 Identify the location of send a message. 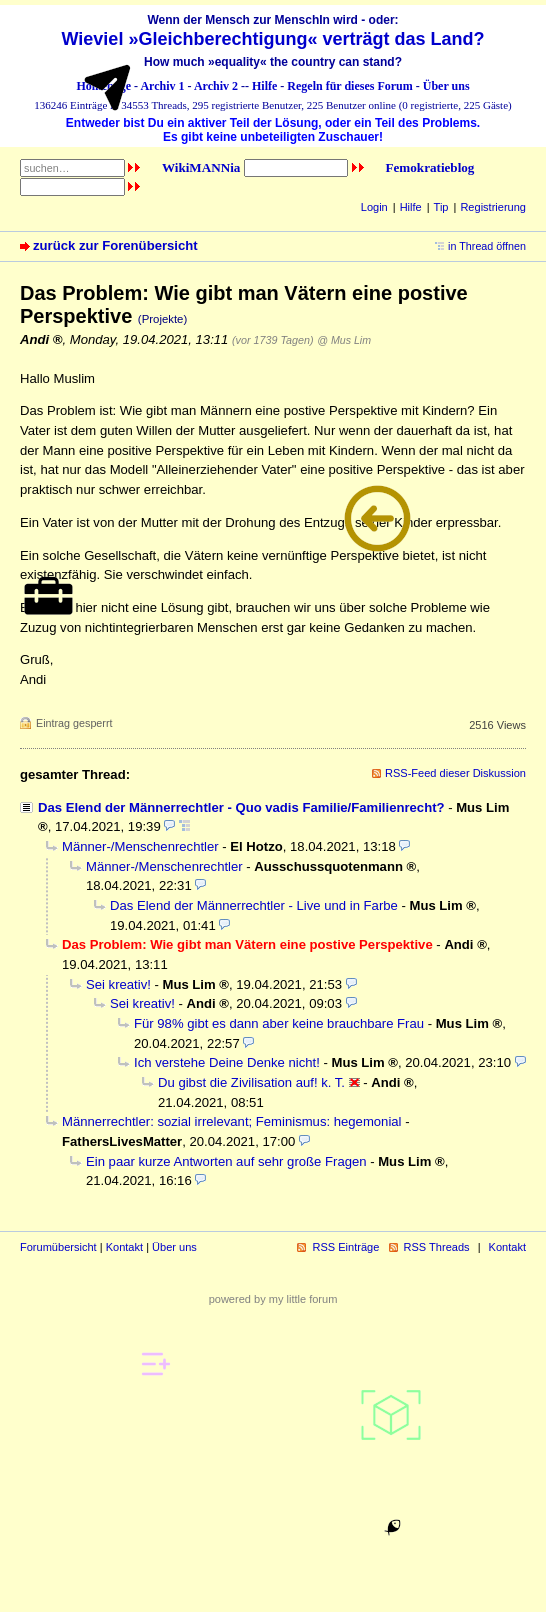
(109, 86).